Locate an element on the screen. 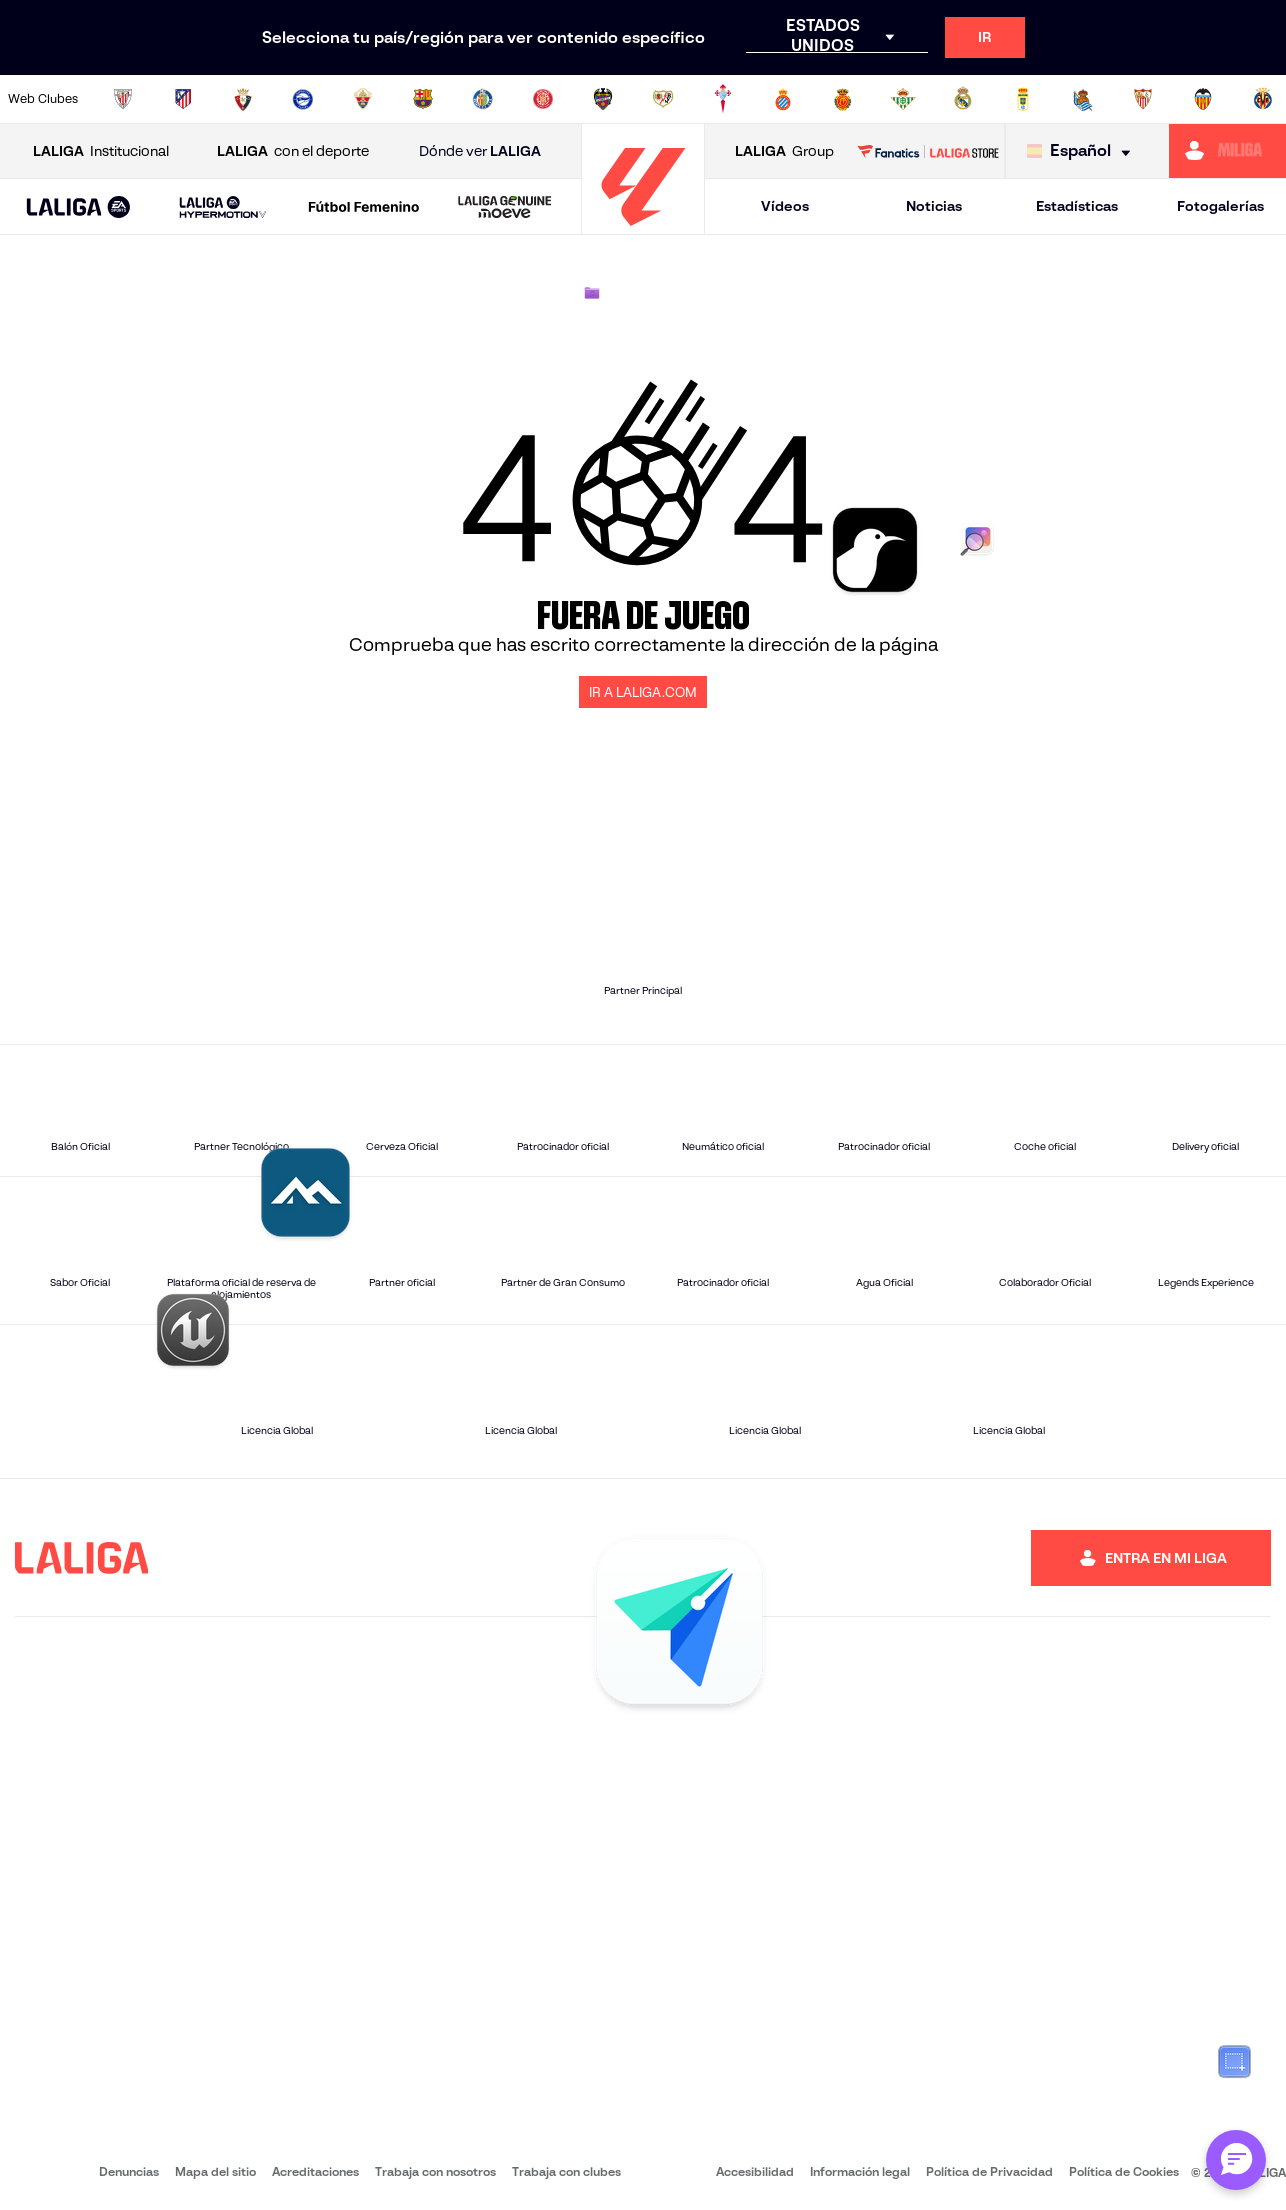 The image size is (1286, 2210). open unreal editor application is located at coordinates (193, 1330).